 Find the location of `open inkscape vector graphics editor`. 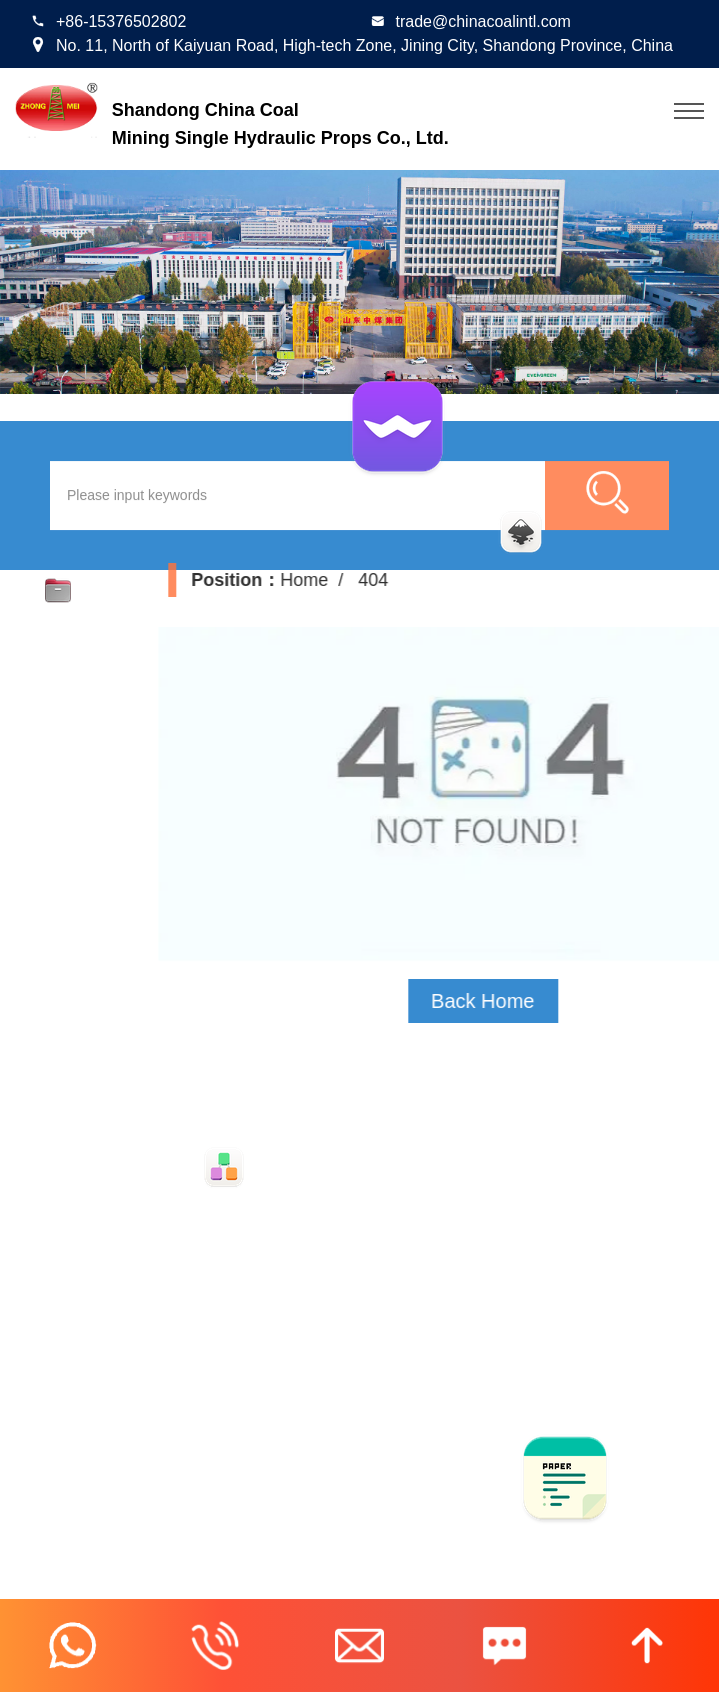

open inkscape vector graphics editor is located at coordinates (521, 532).